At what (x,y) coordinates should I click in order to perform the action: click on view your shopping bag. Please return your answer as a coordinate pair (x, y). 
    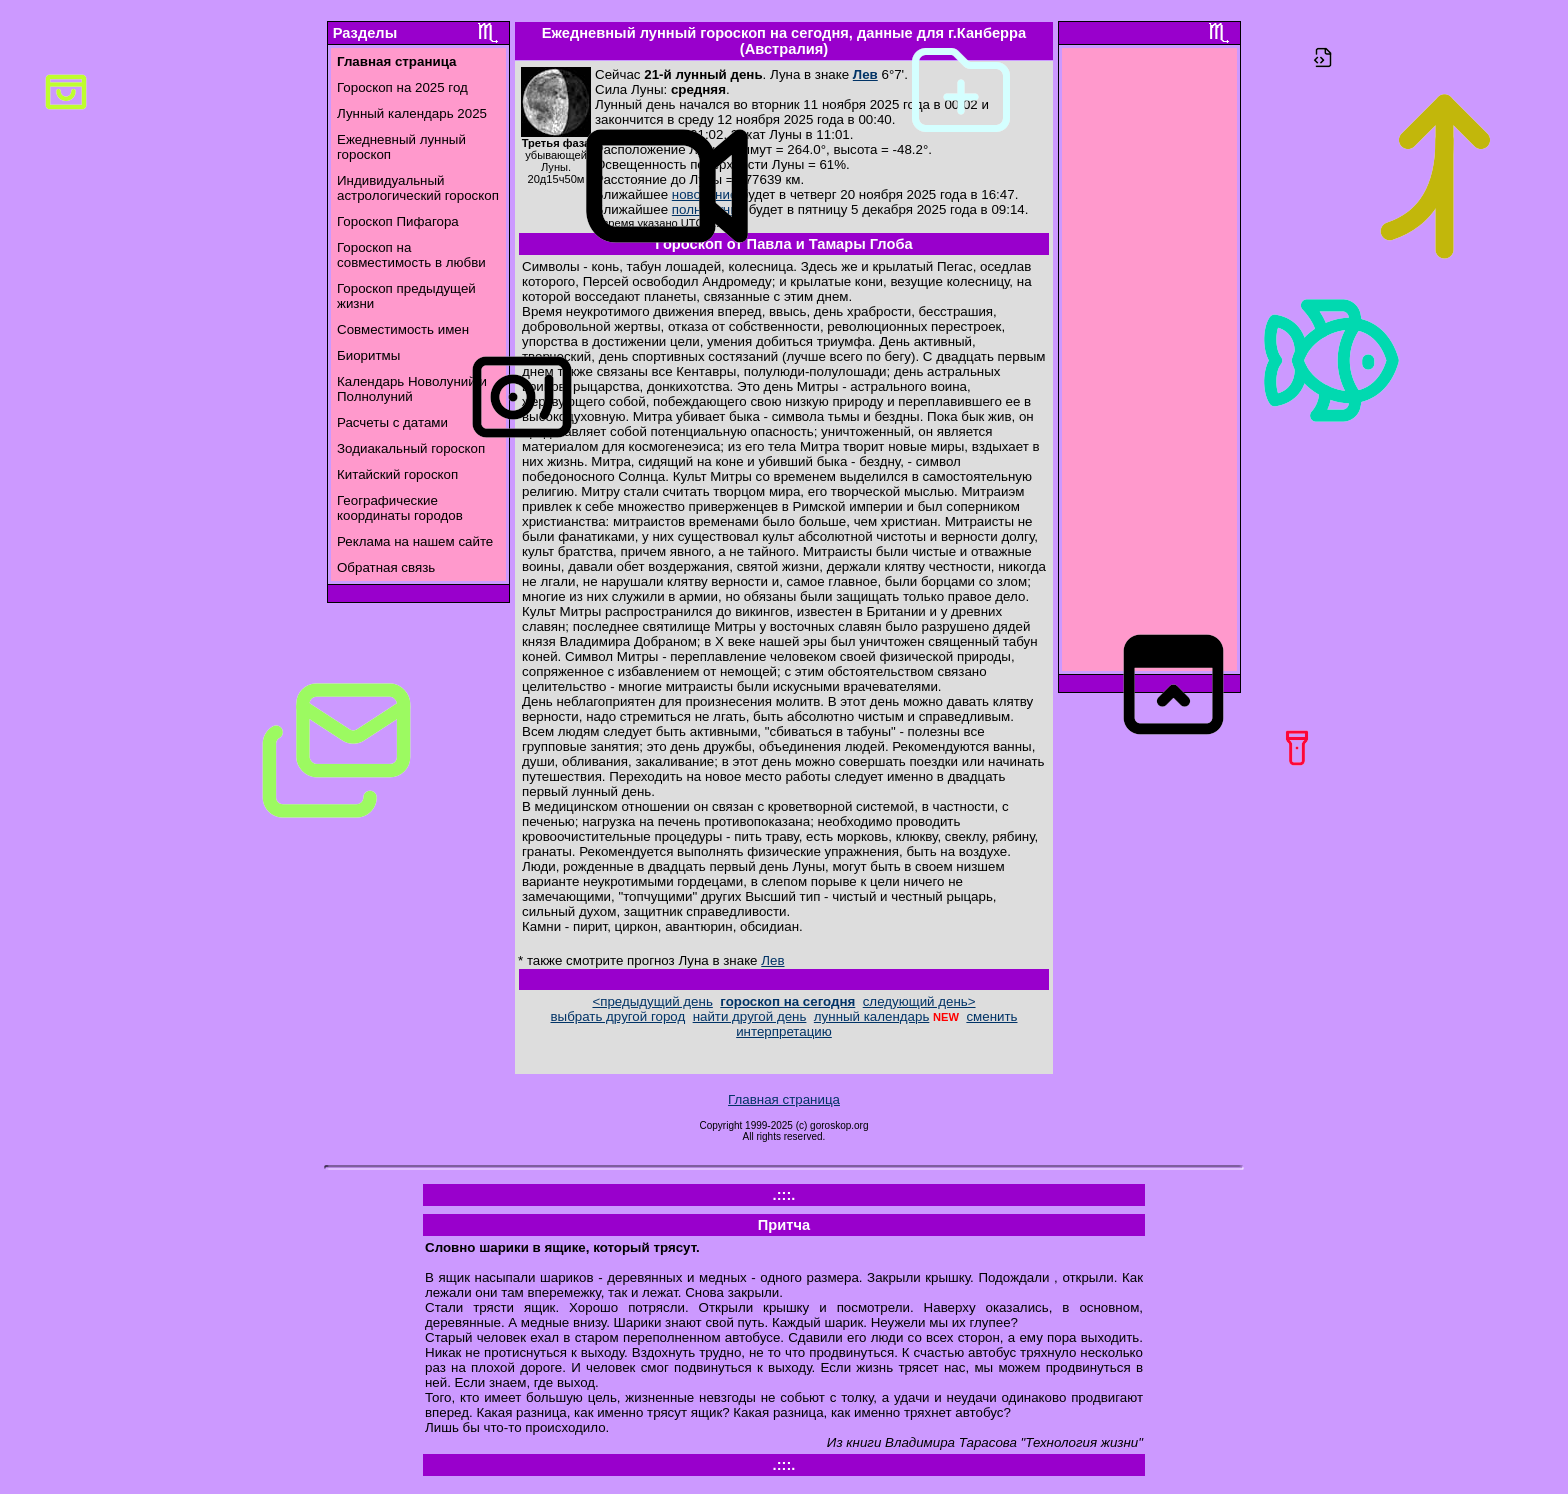
    Looking at the image, I should click on (66, 92).